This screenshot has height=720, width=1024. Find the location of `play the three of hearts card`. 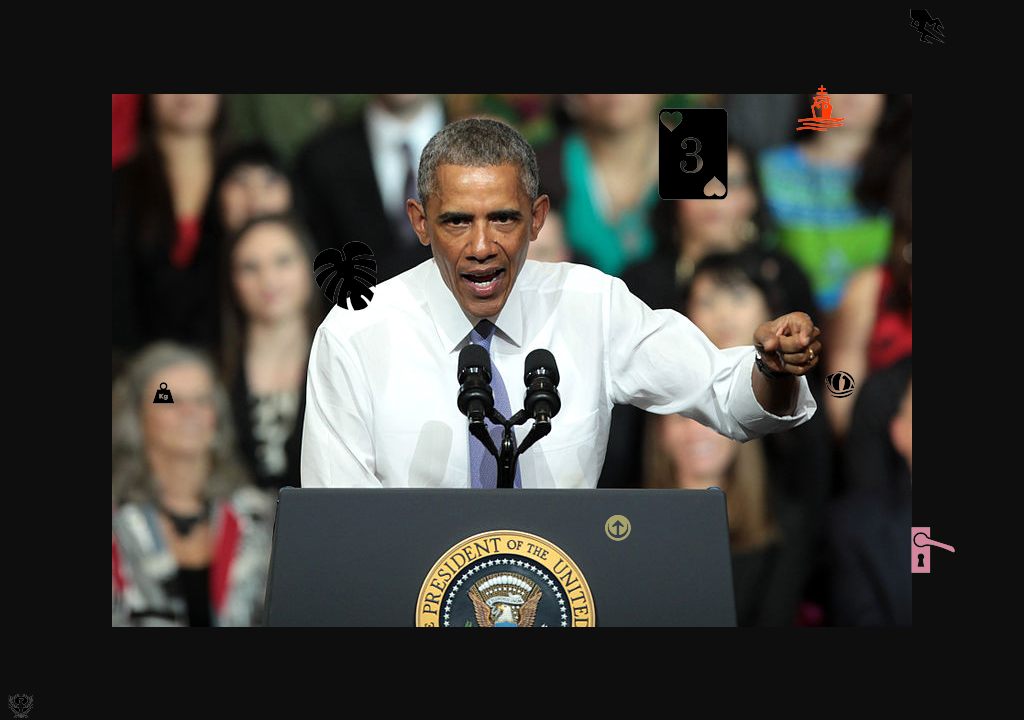

play the three of hearts card is located at coordinates (693, 154).